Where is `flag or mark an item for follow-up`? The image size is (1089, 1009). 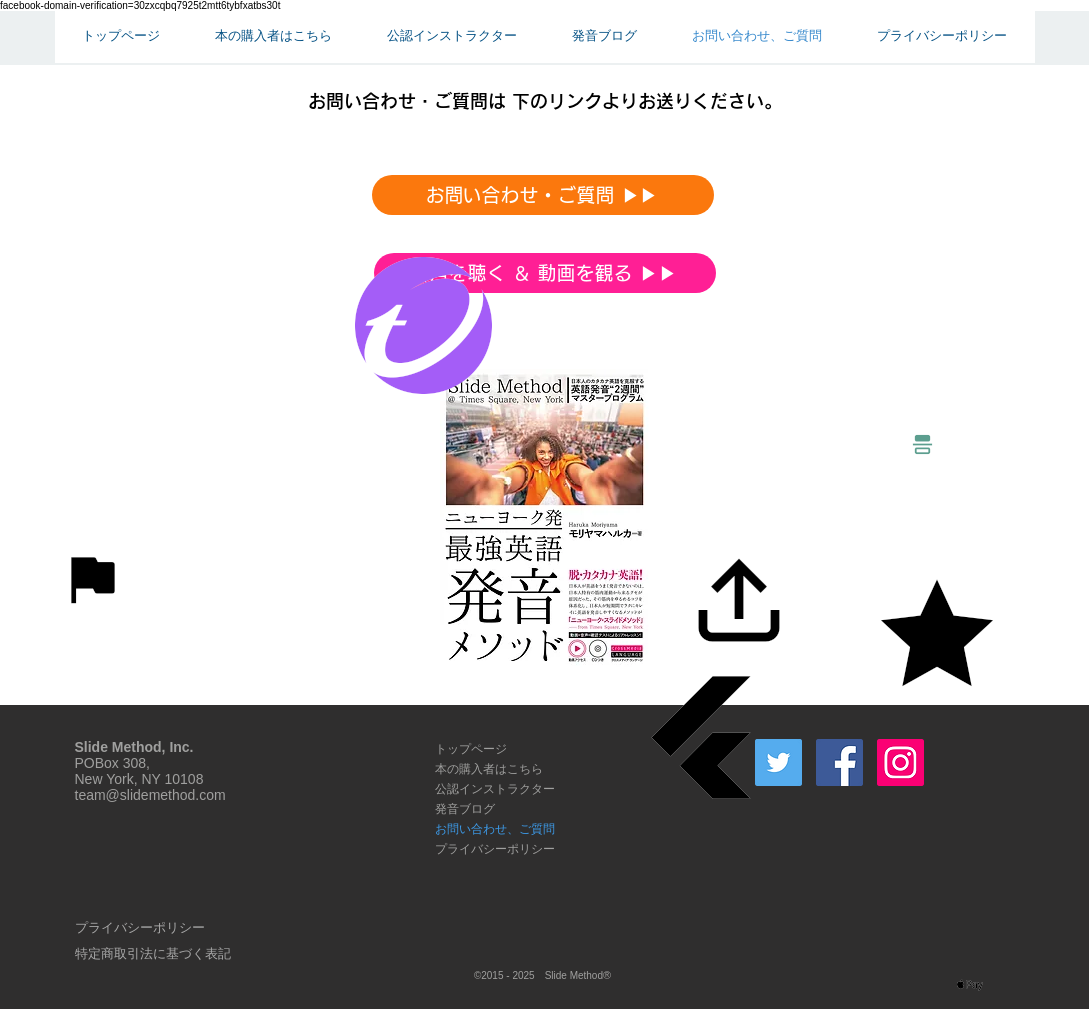 flag or mark an item for follow-up is located at coordinates (93, 579).